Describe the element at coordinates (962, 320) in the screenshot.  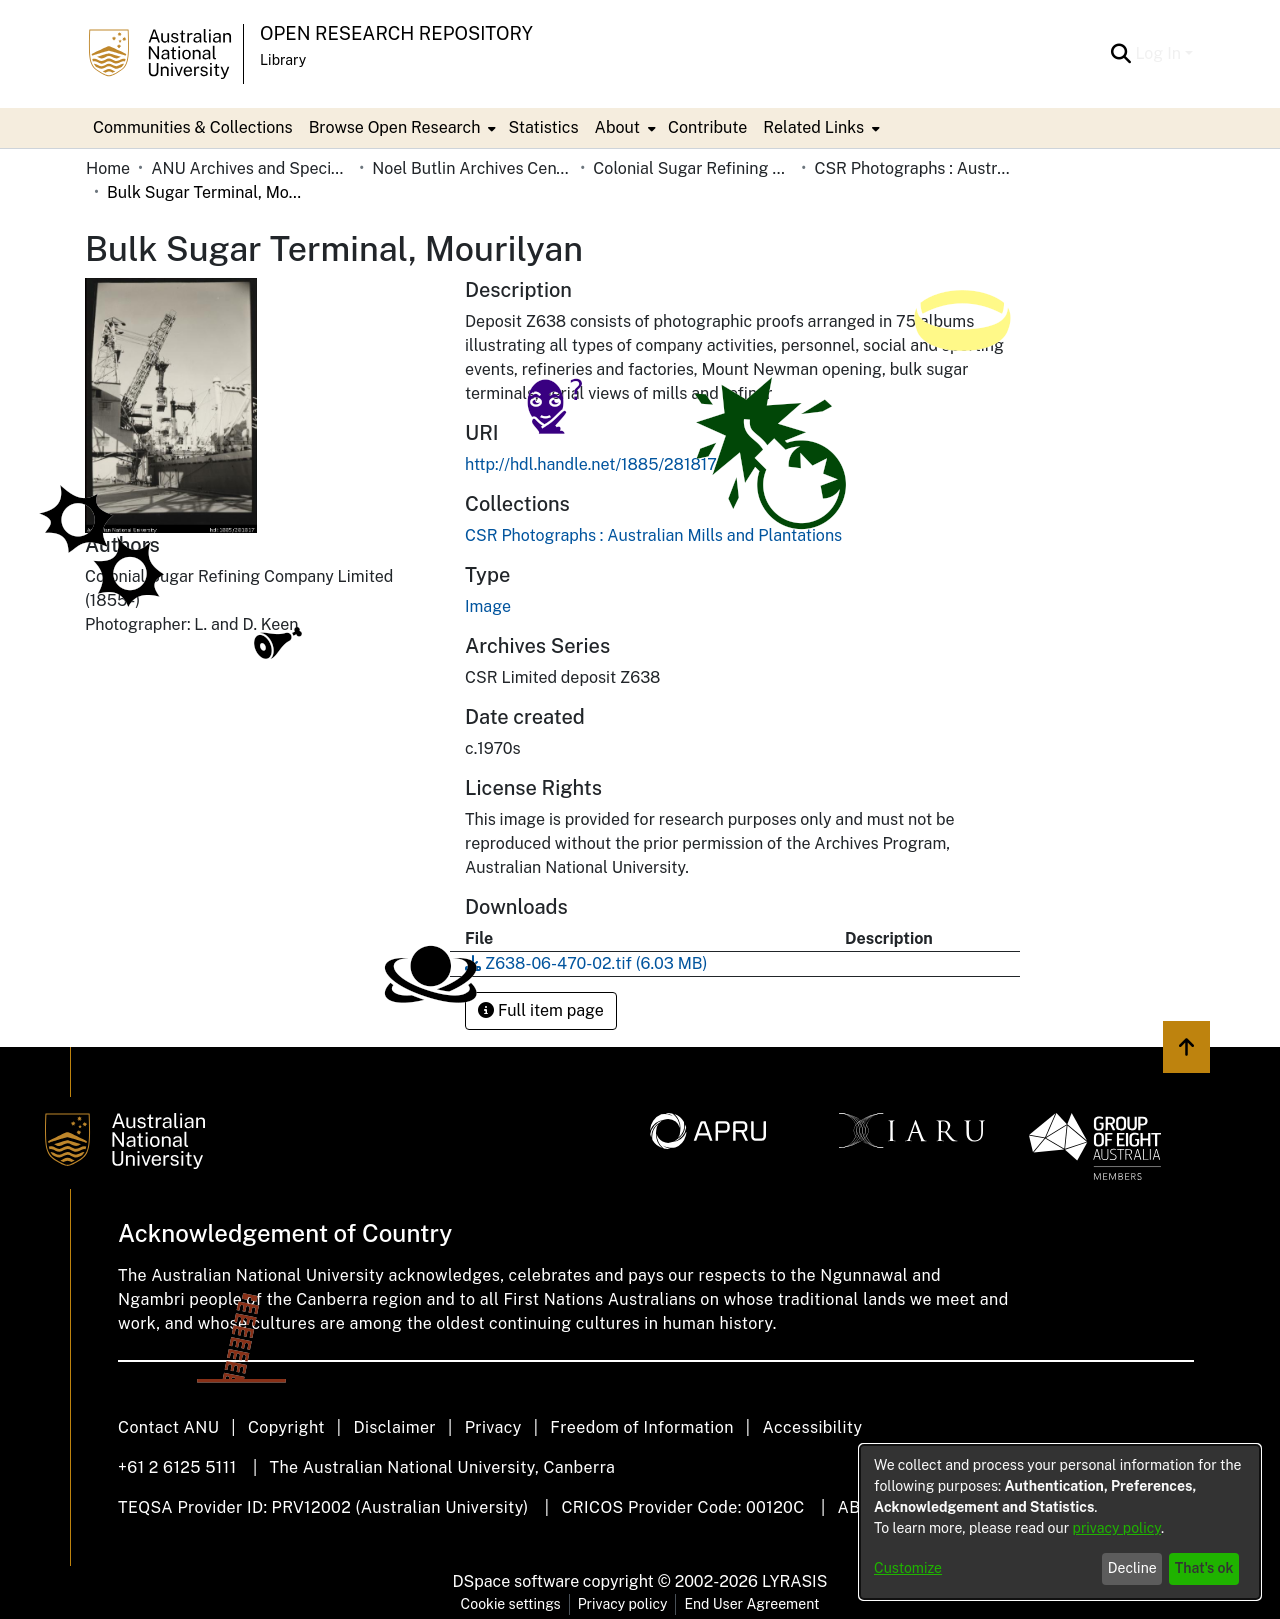
I see `equip a ring item to your character` at that location.